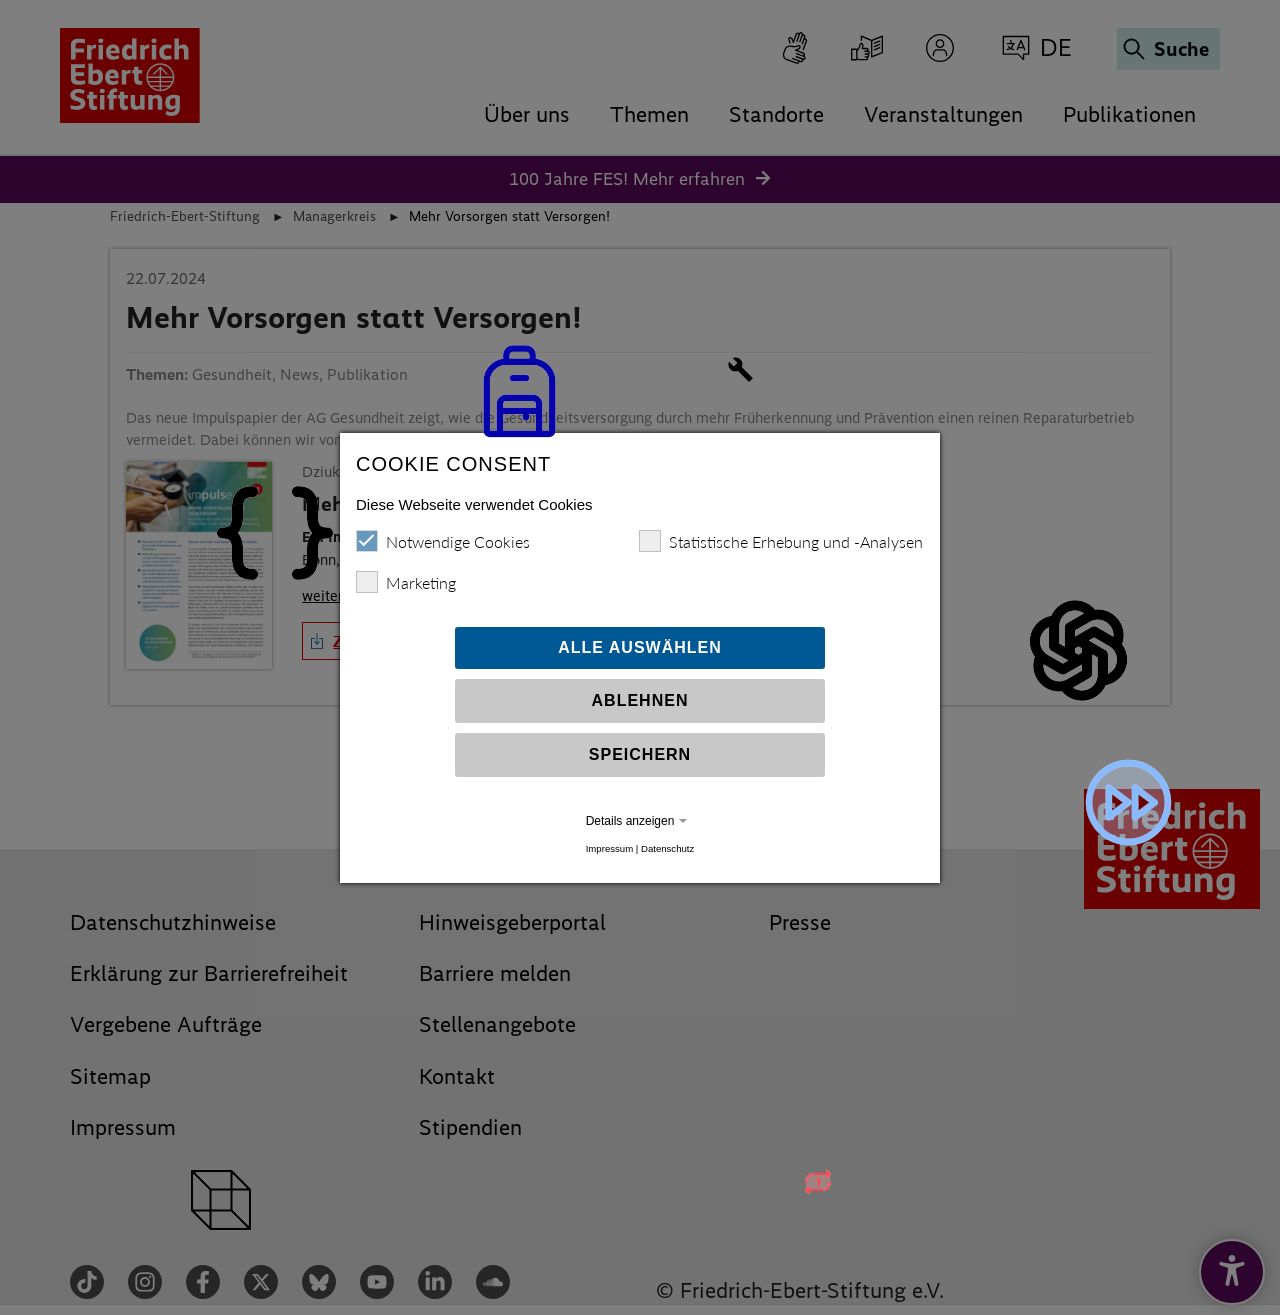 This screenshot has width=1280, height=1315. Describe the element at coordinates (740, 369) in the screenshot. I see `access settings or configuration options` at that location.